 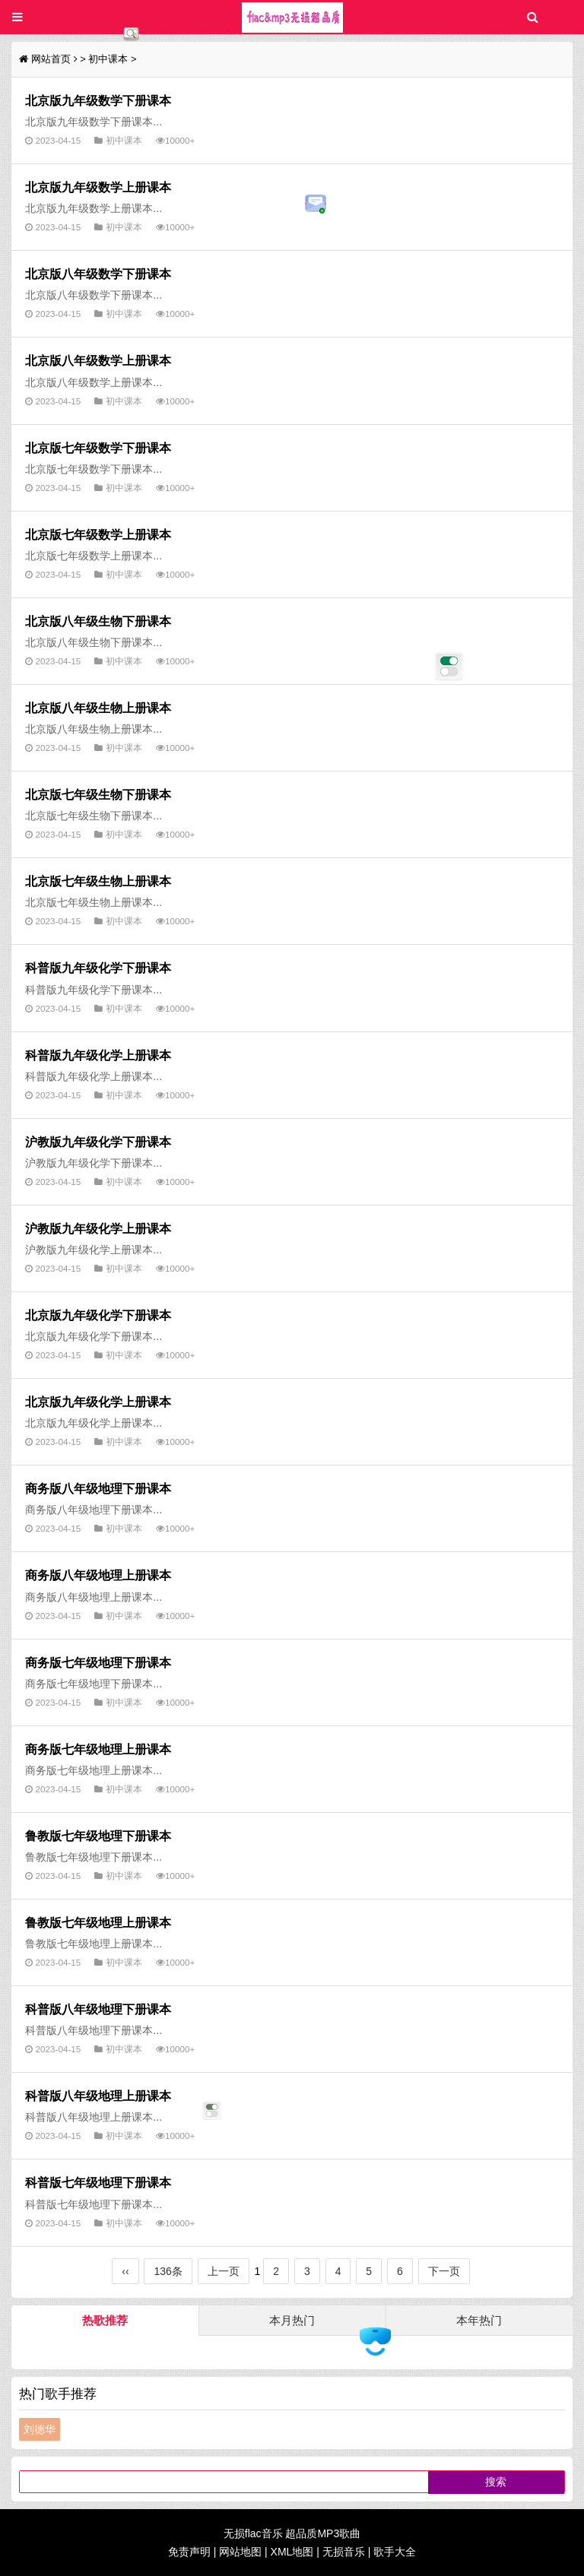 What do you see at coordinates (449, 666) in the screenshot?
I see `open desktop preferences or settings` at bounding box center [449, 666].